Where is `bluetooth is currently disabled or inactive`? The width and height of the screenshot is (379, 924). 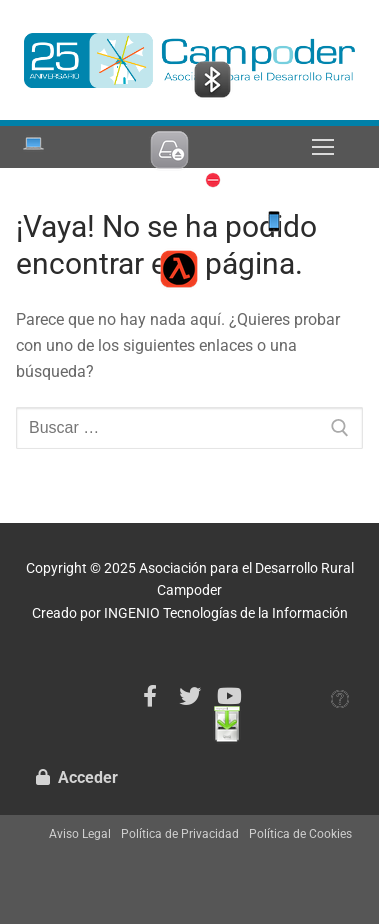 bluetooth is currently disabled or inactive is located at coordinates (212, 79).